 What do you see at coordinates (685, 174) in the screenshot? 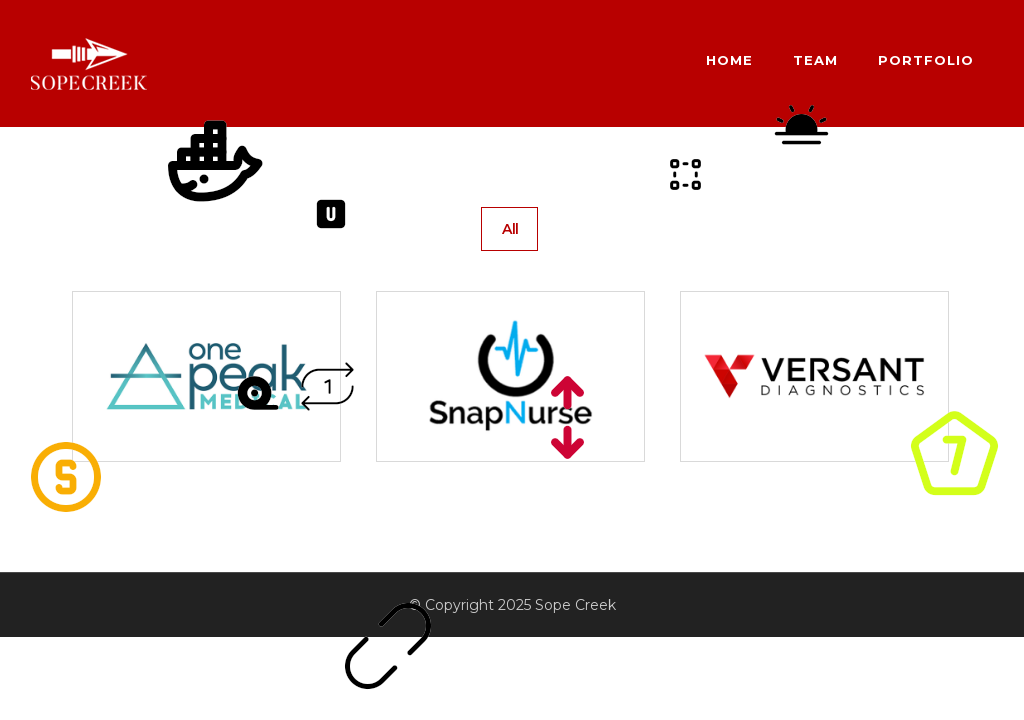
I see `adjust transformation anchor point` at bounding box center [685, 174].